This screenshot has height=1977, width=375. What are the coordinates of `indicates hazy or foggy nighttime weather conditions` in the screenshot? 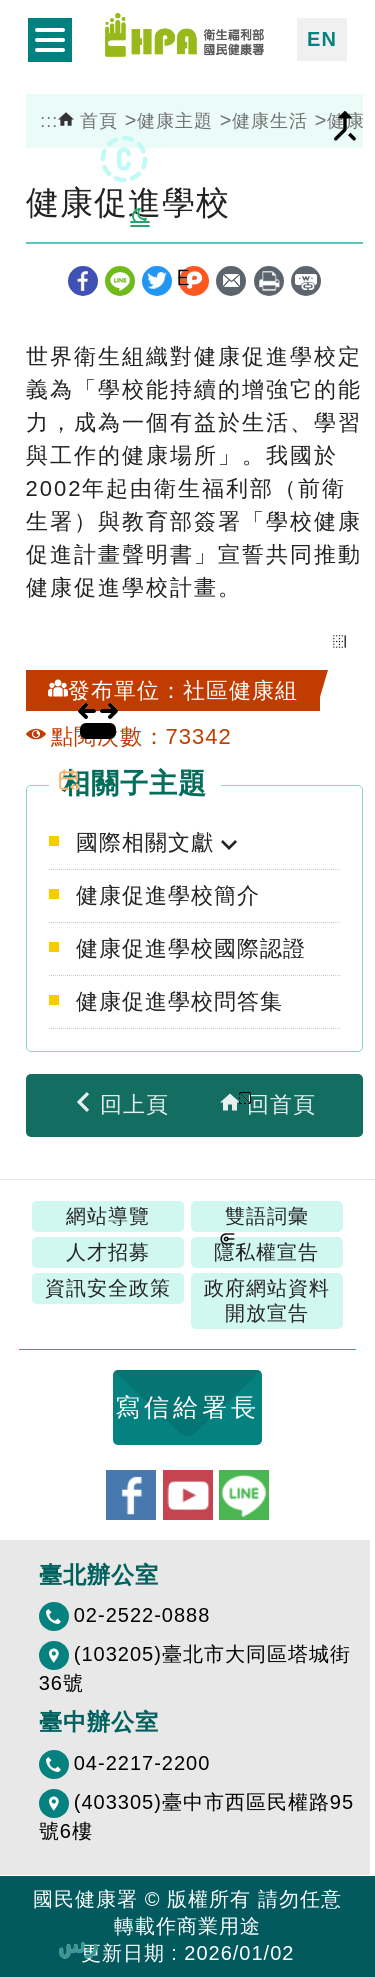 It's located at (140, 218).